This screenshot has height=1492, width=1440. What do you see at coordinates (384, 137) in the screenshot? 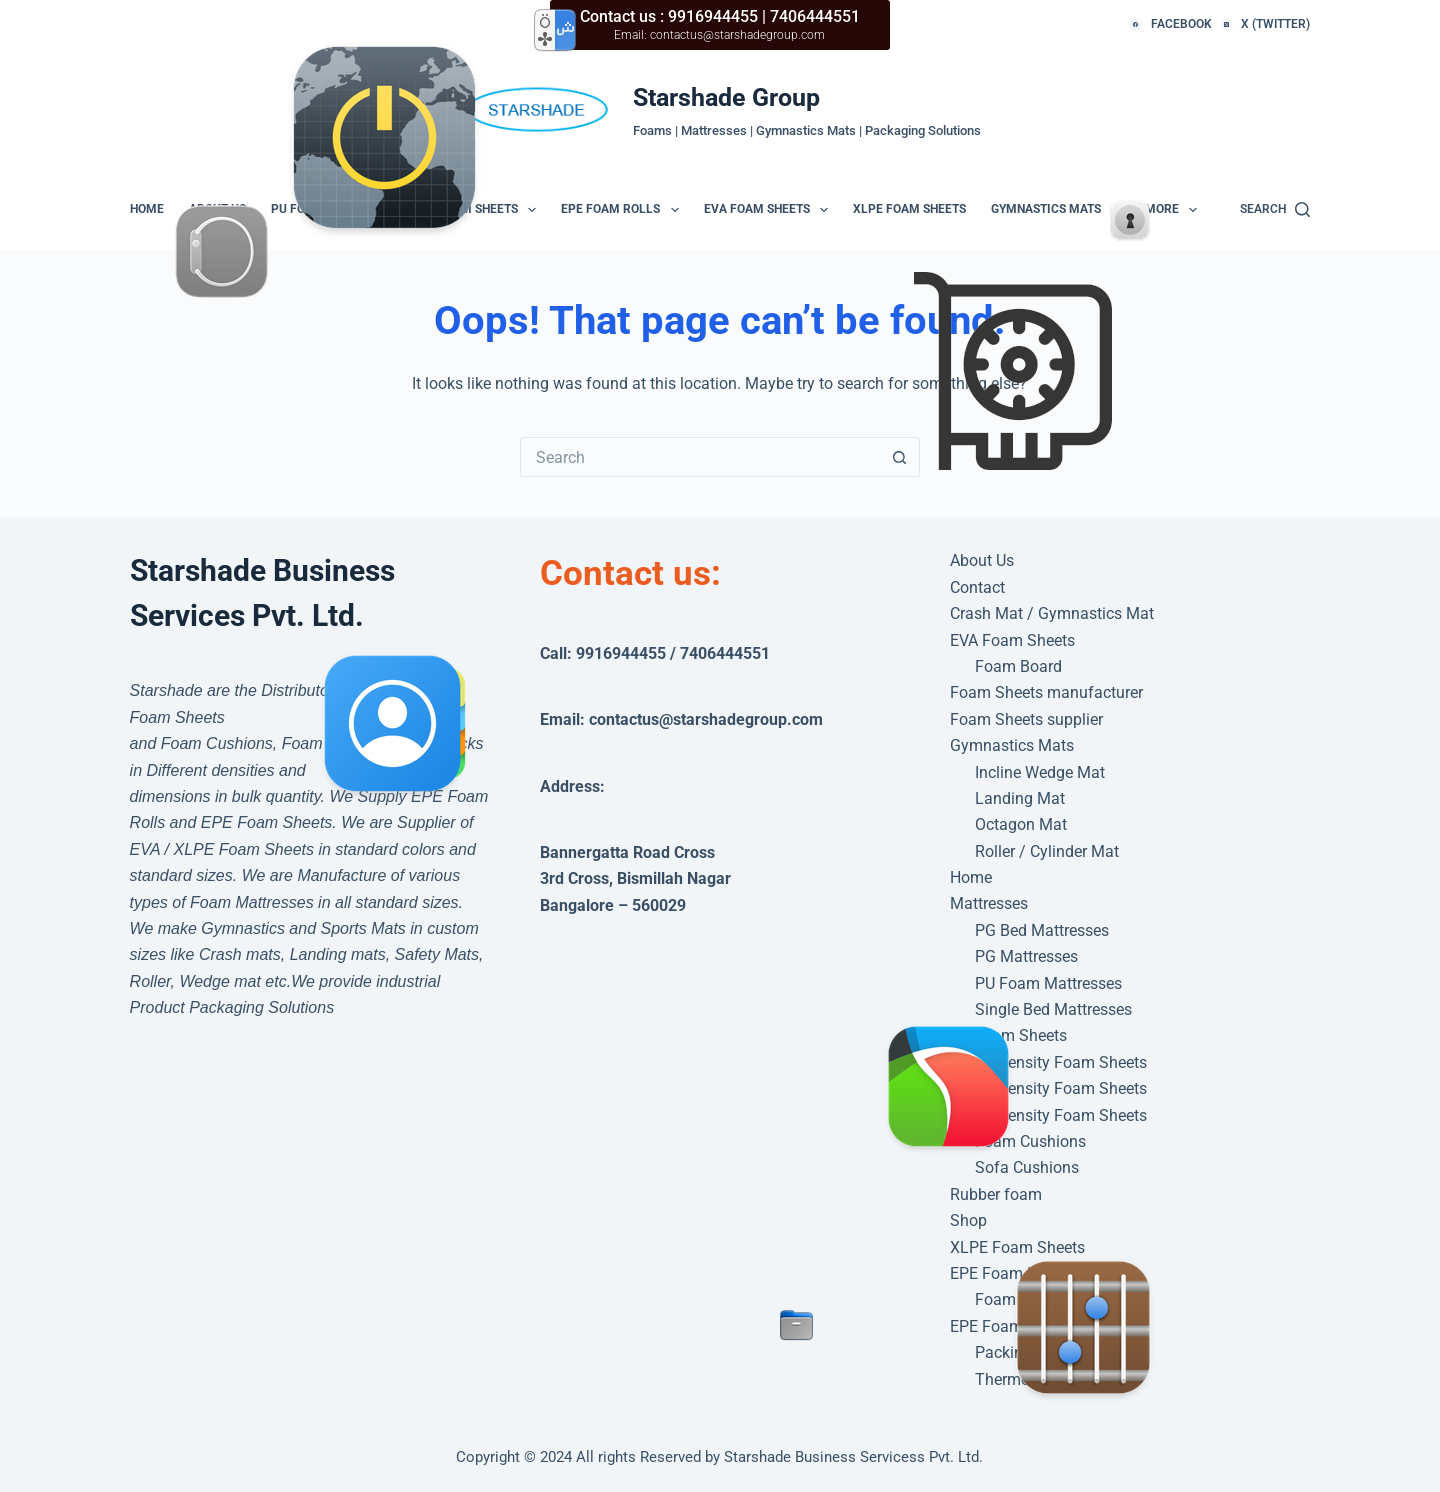
I see `configure wake-on-lan network settings` at bounding box center [384, 137].